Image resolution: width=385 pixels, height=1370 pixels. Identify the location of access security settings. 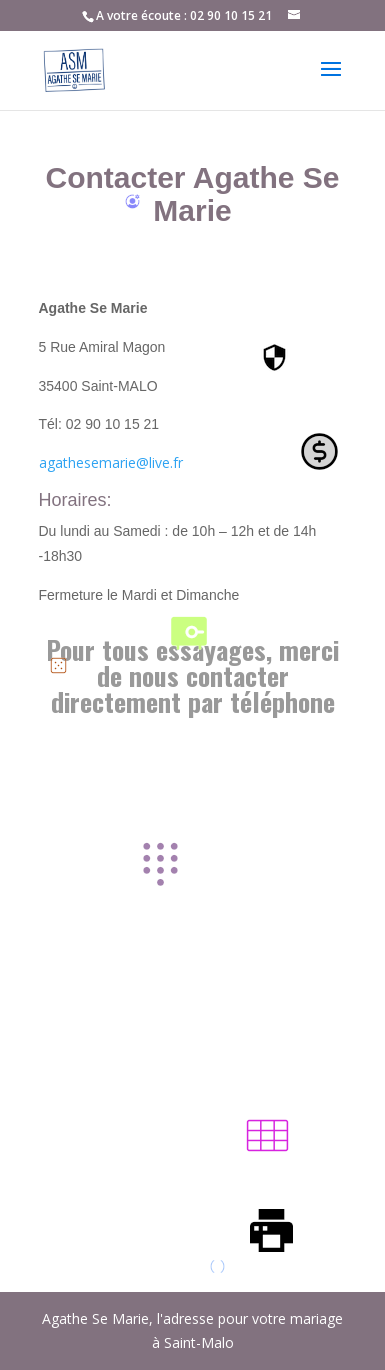
(274, 357).